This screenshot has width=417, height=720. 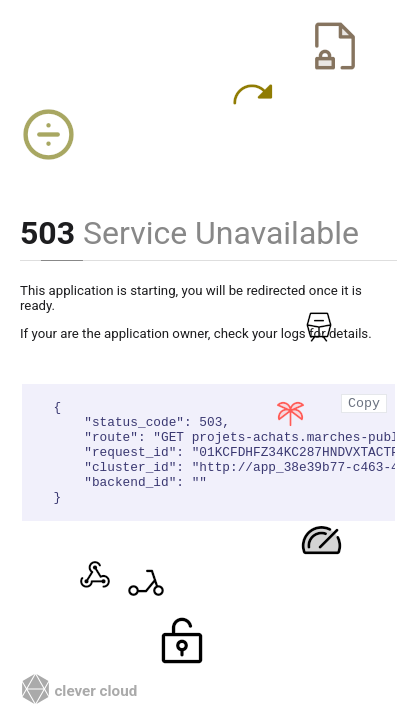 What do you see at coordinates (252, 93) in the screenshot?
I see `redo last action` at bounding box center [252, 93].